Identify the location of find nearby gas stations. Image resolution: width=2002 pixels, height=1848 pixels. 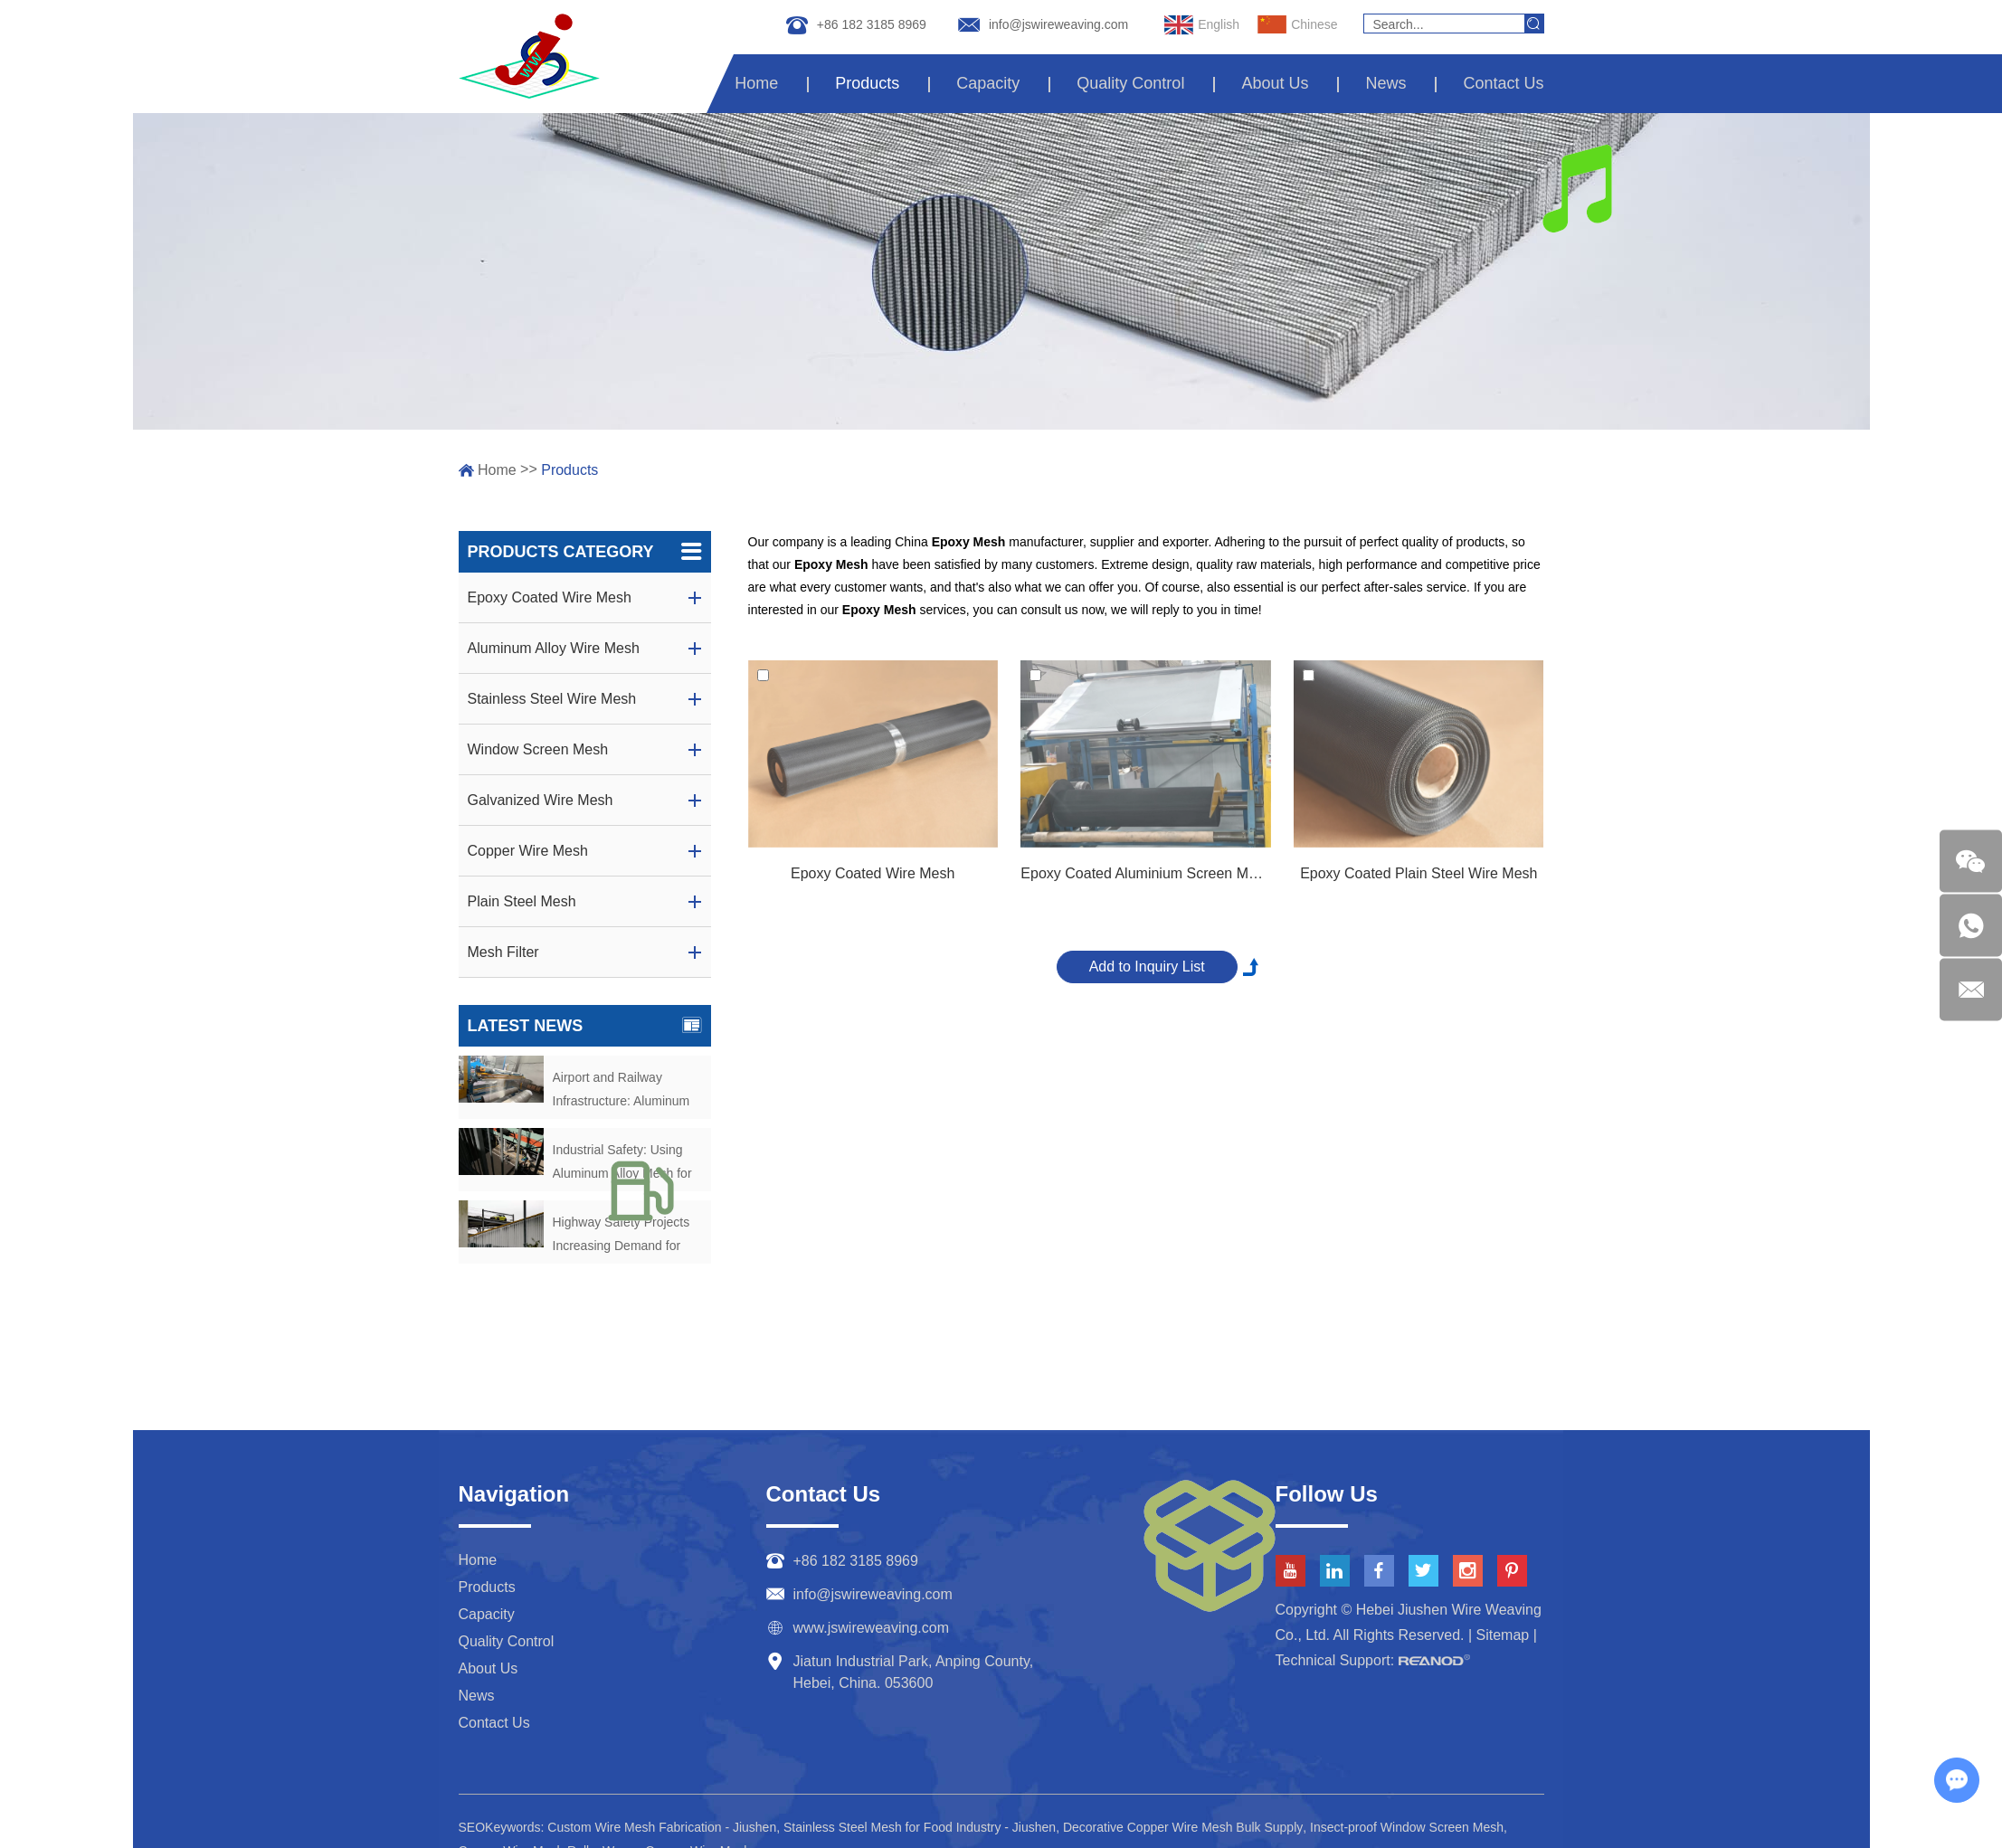
(640, 1190).